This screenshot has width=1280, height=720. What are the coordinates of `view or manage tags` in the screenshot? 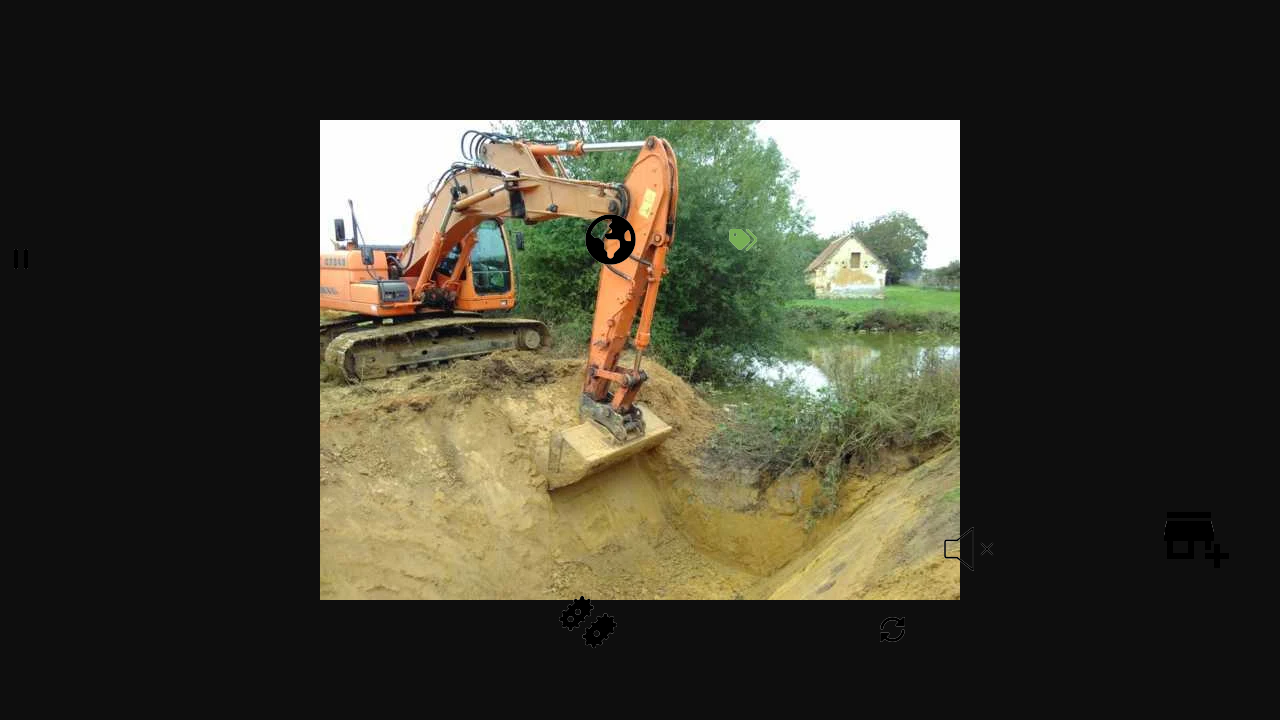 It's located at (742, 240).